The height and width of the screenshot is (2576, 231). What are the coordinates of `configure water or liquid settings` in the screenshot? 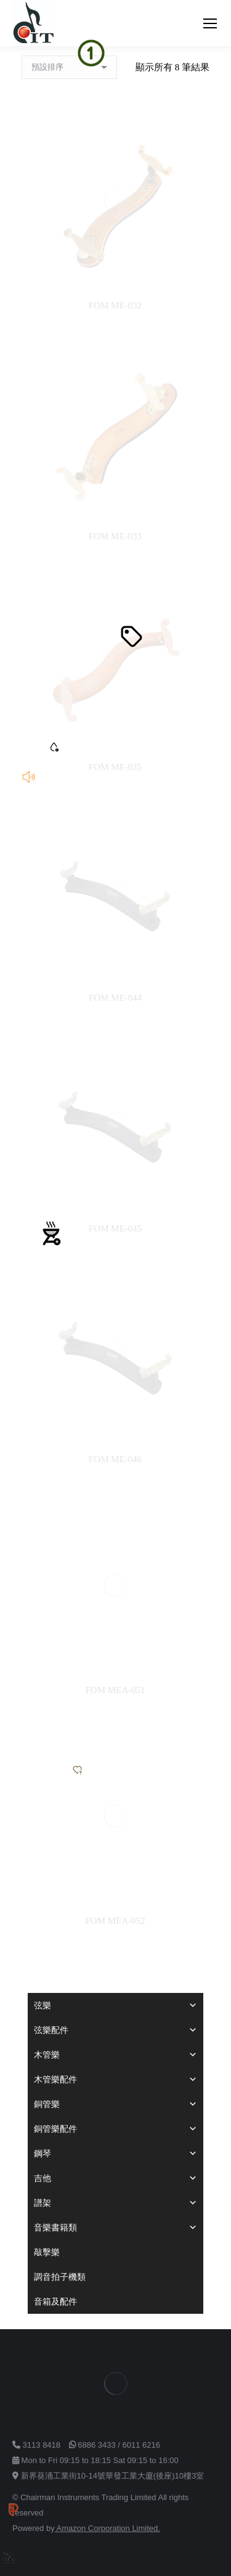 It's located at (54, 747).